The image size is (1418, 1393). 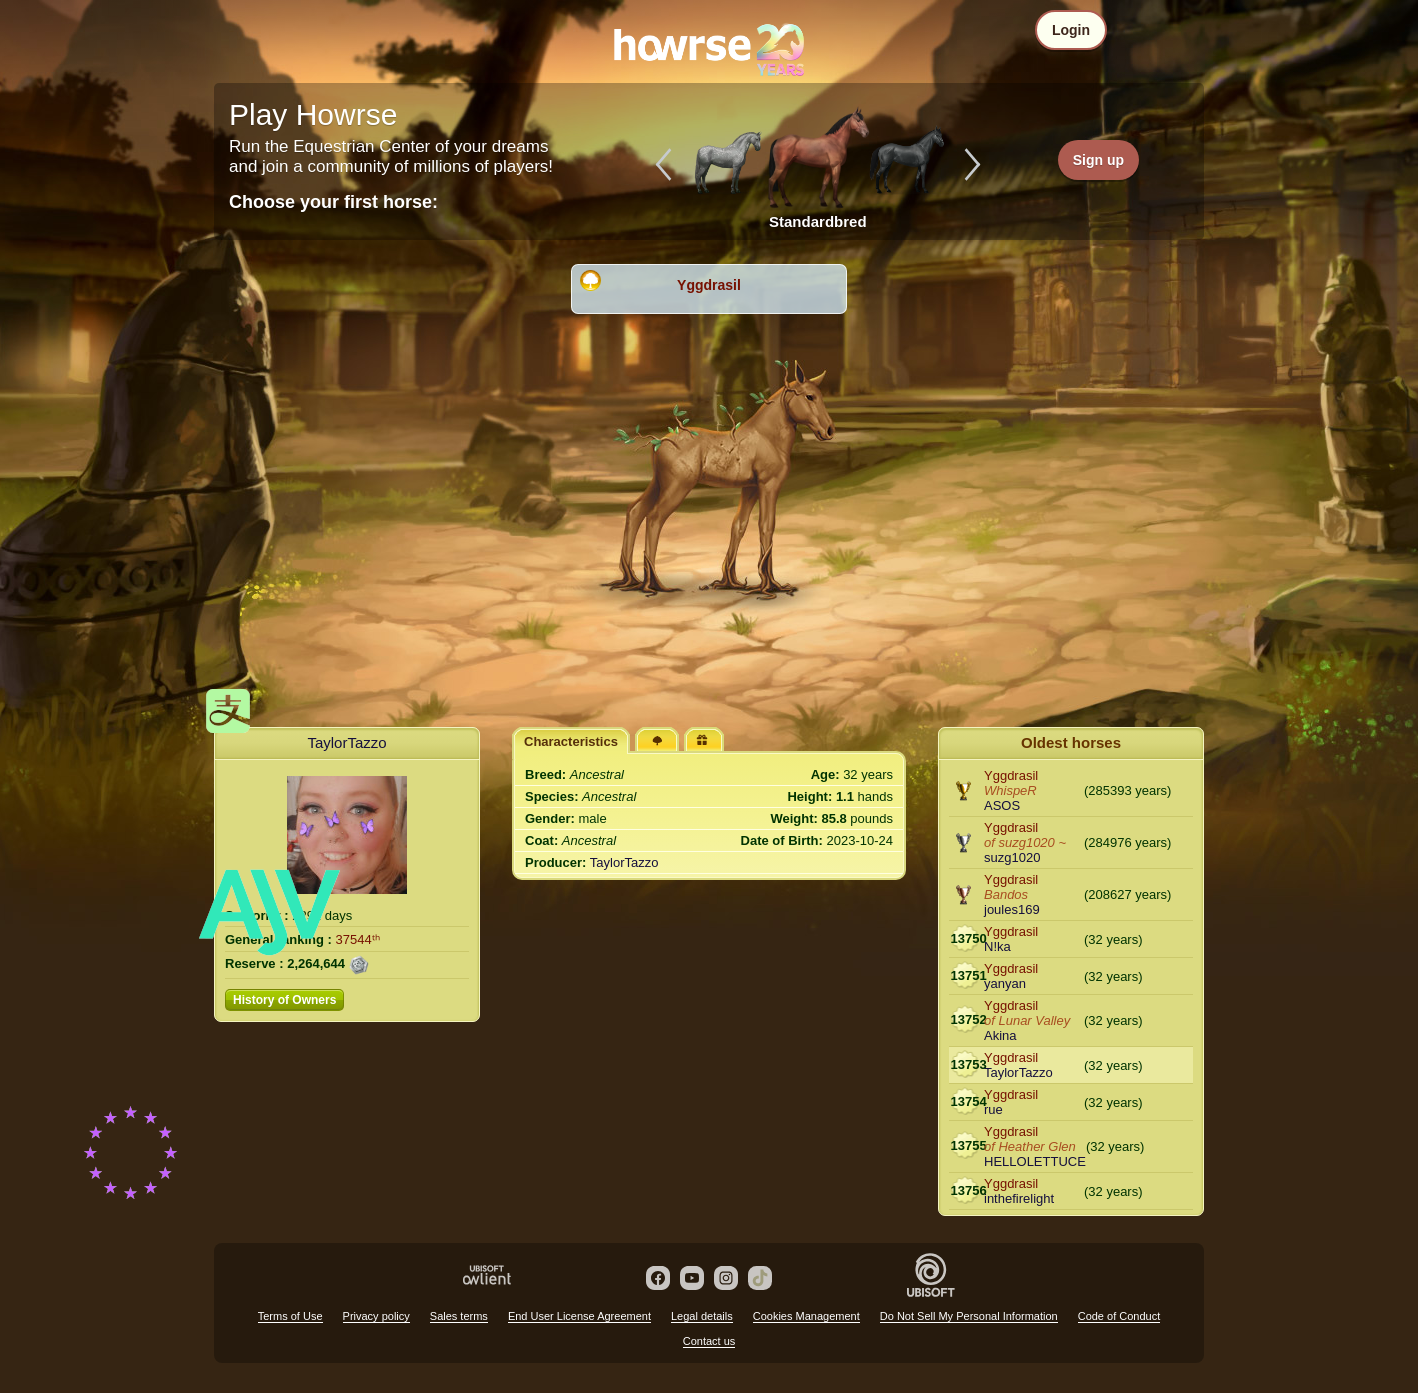 I want to click on ajv json schema validator logo, so click(x=269, y=912).